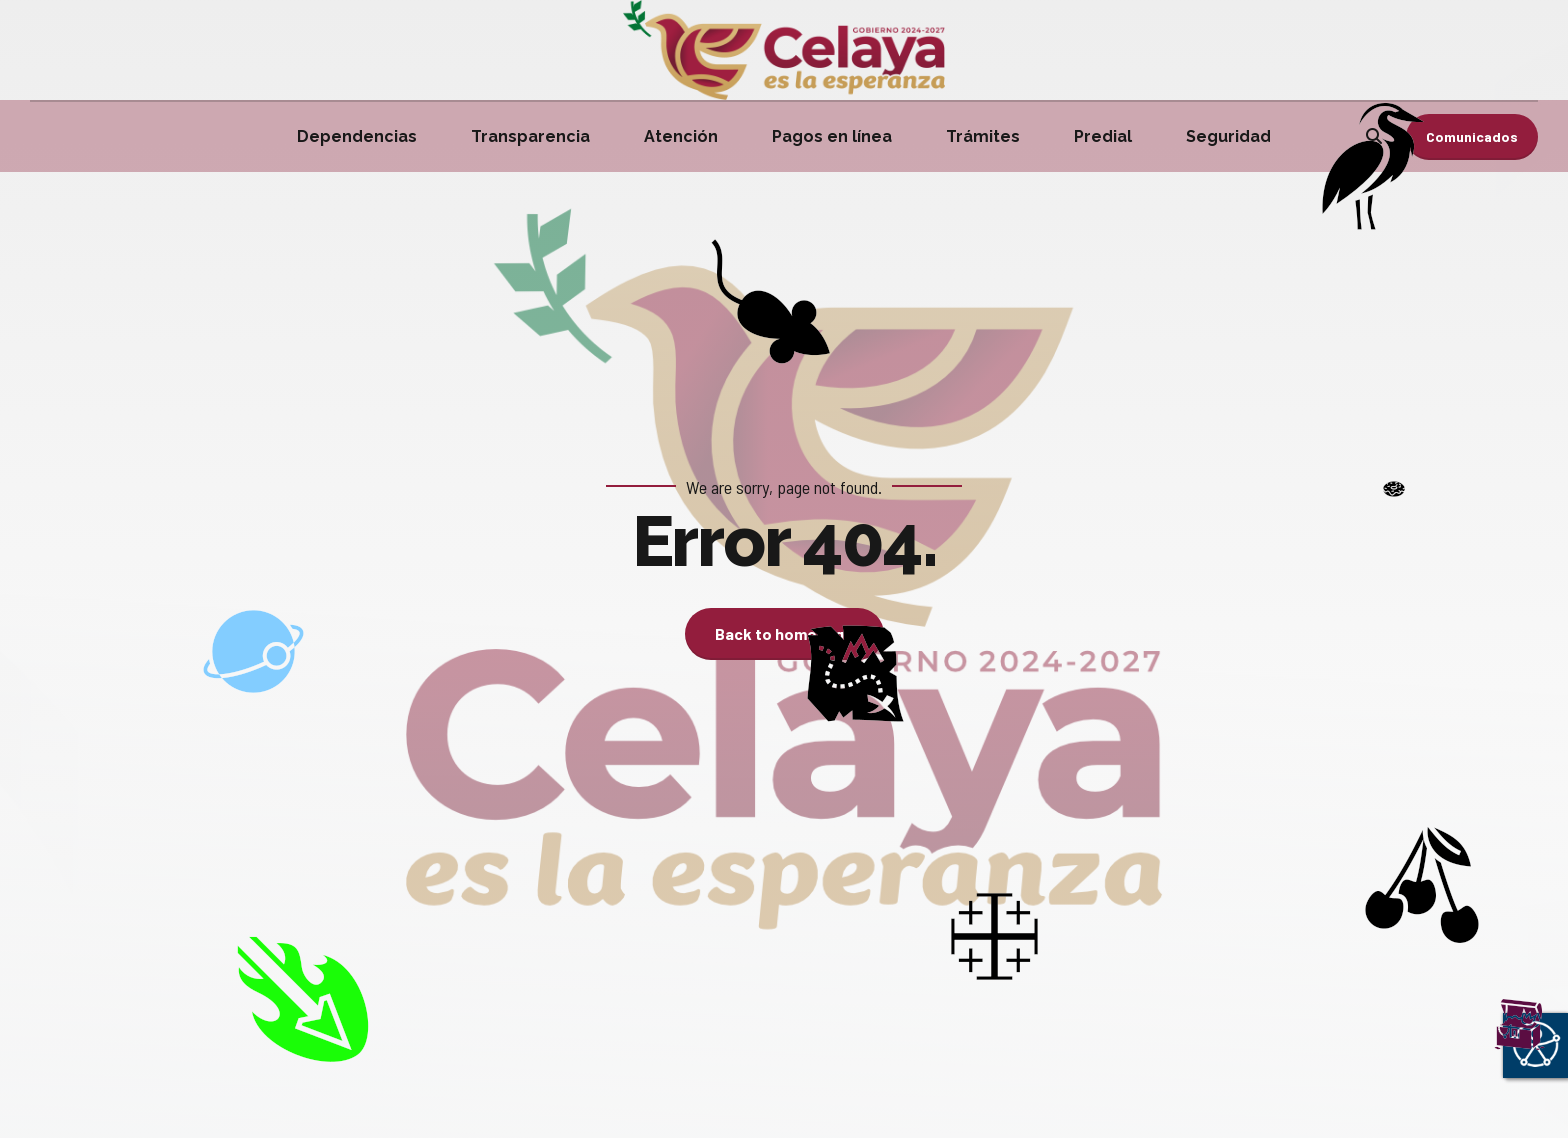 The height and width of the screenshot is (1138, 1568). What do you see at coordinates (1422, 883) in the screenshot?
I see `indicates bonus or reward in a game` at bounding box center [1422, 883].